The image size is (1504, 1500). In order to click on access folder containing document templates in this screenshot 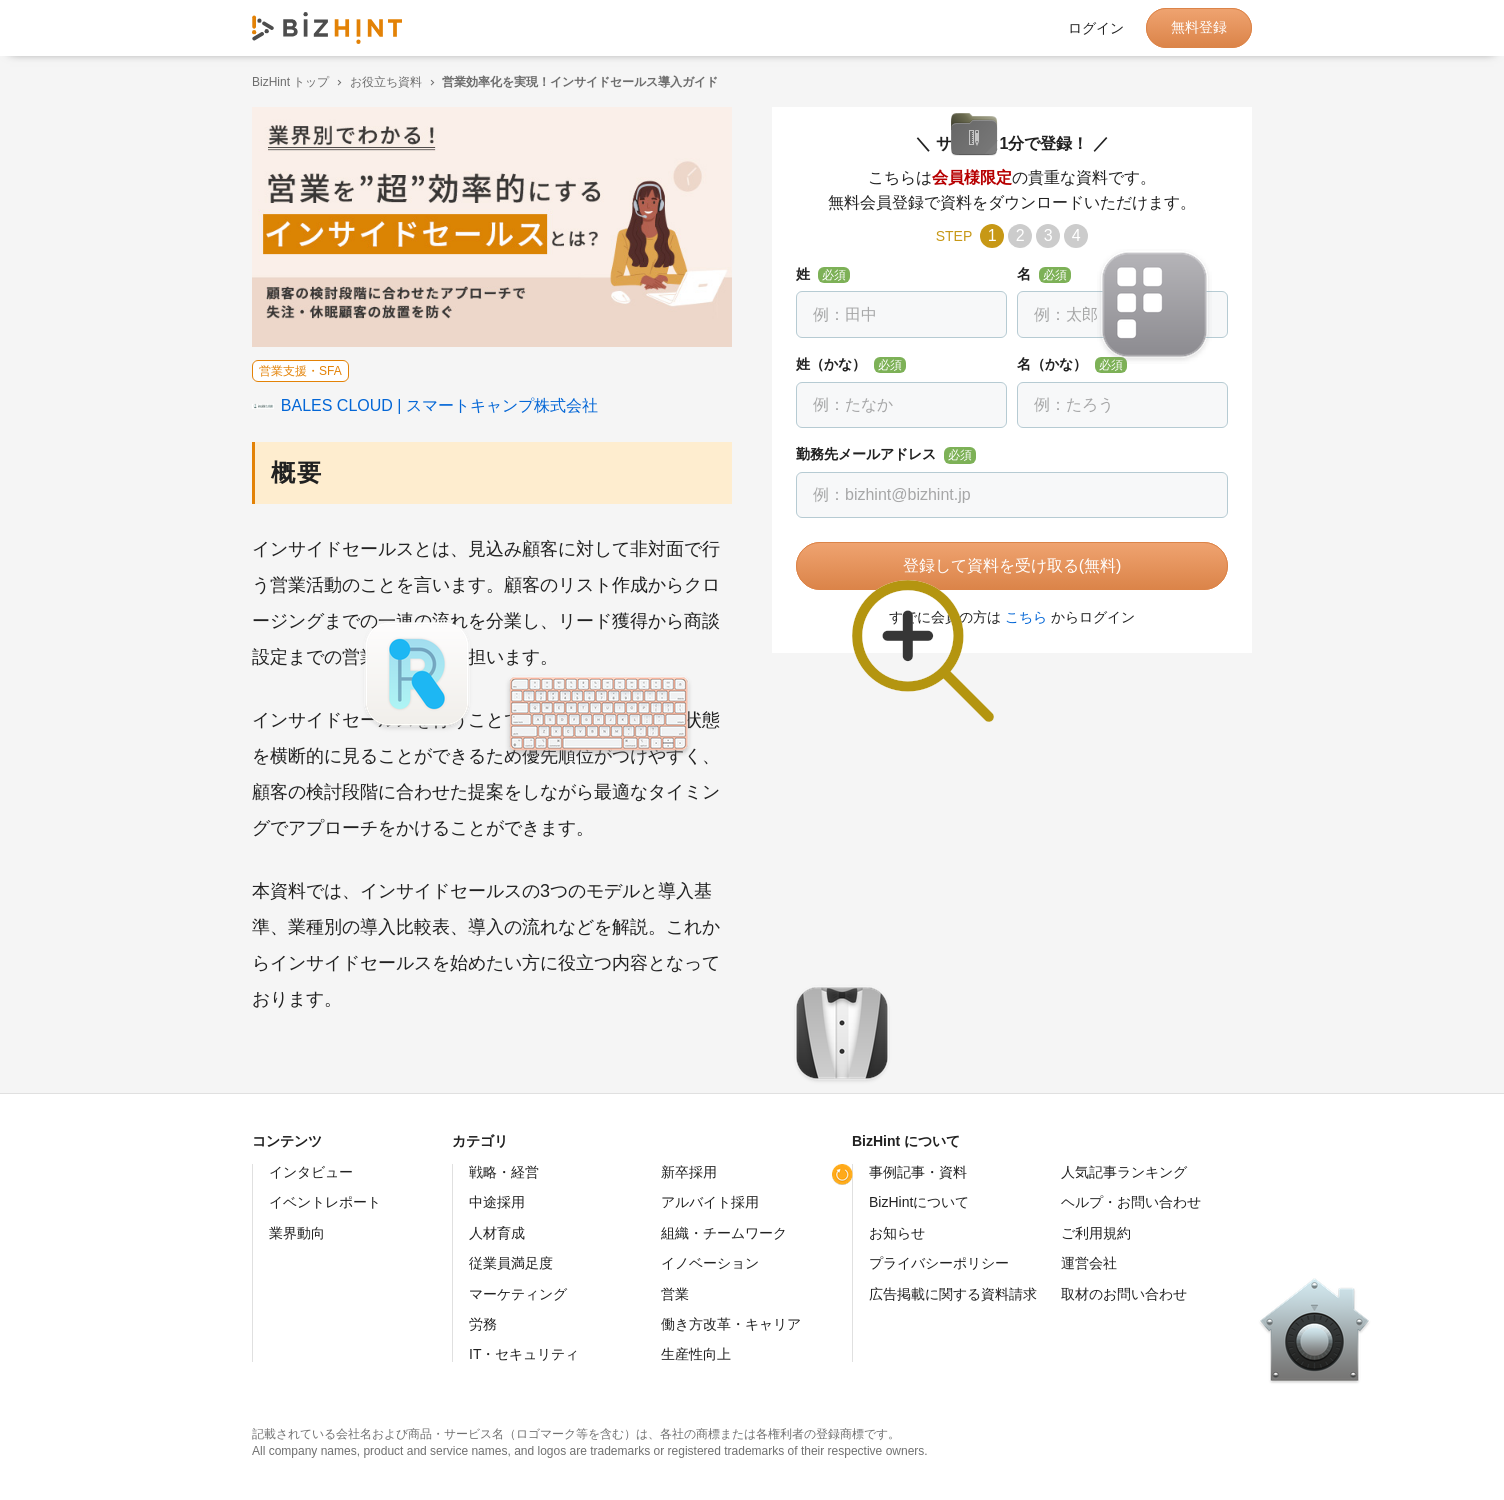, I will do `click(974, 134)`.